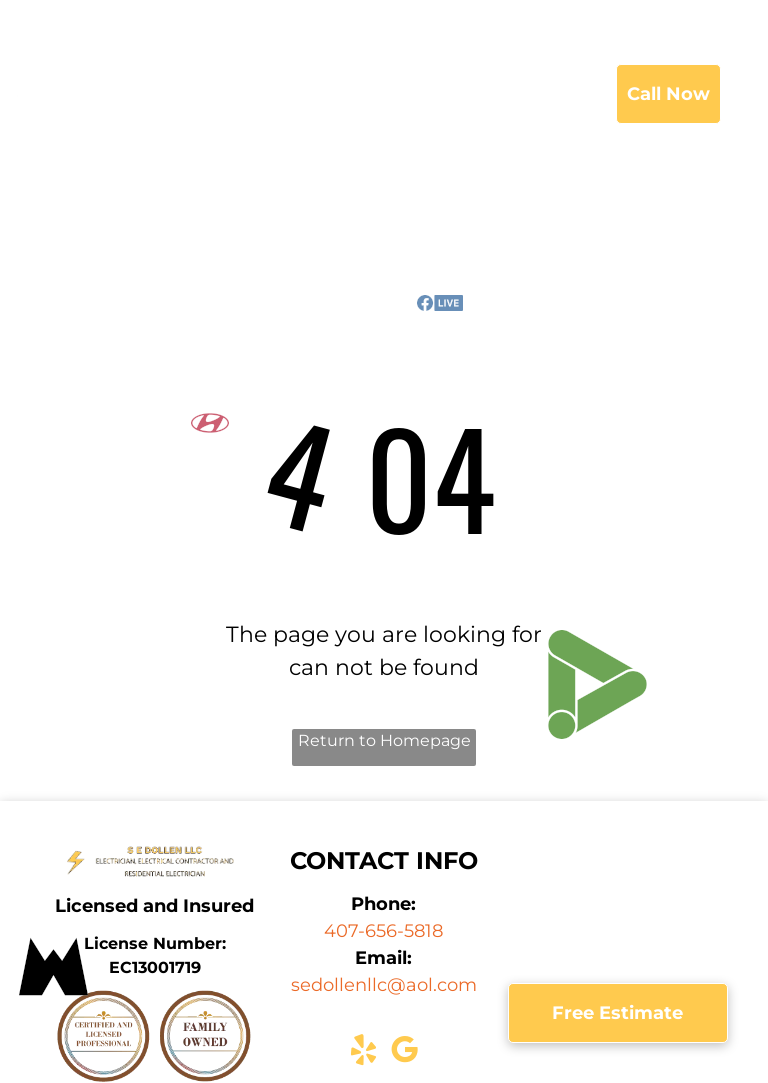 The image size is (768, 1083). I want to click on wgpu graphics library logo, so click(53, 966).